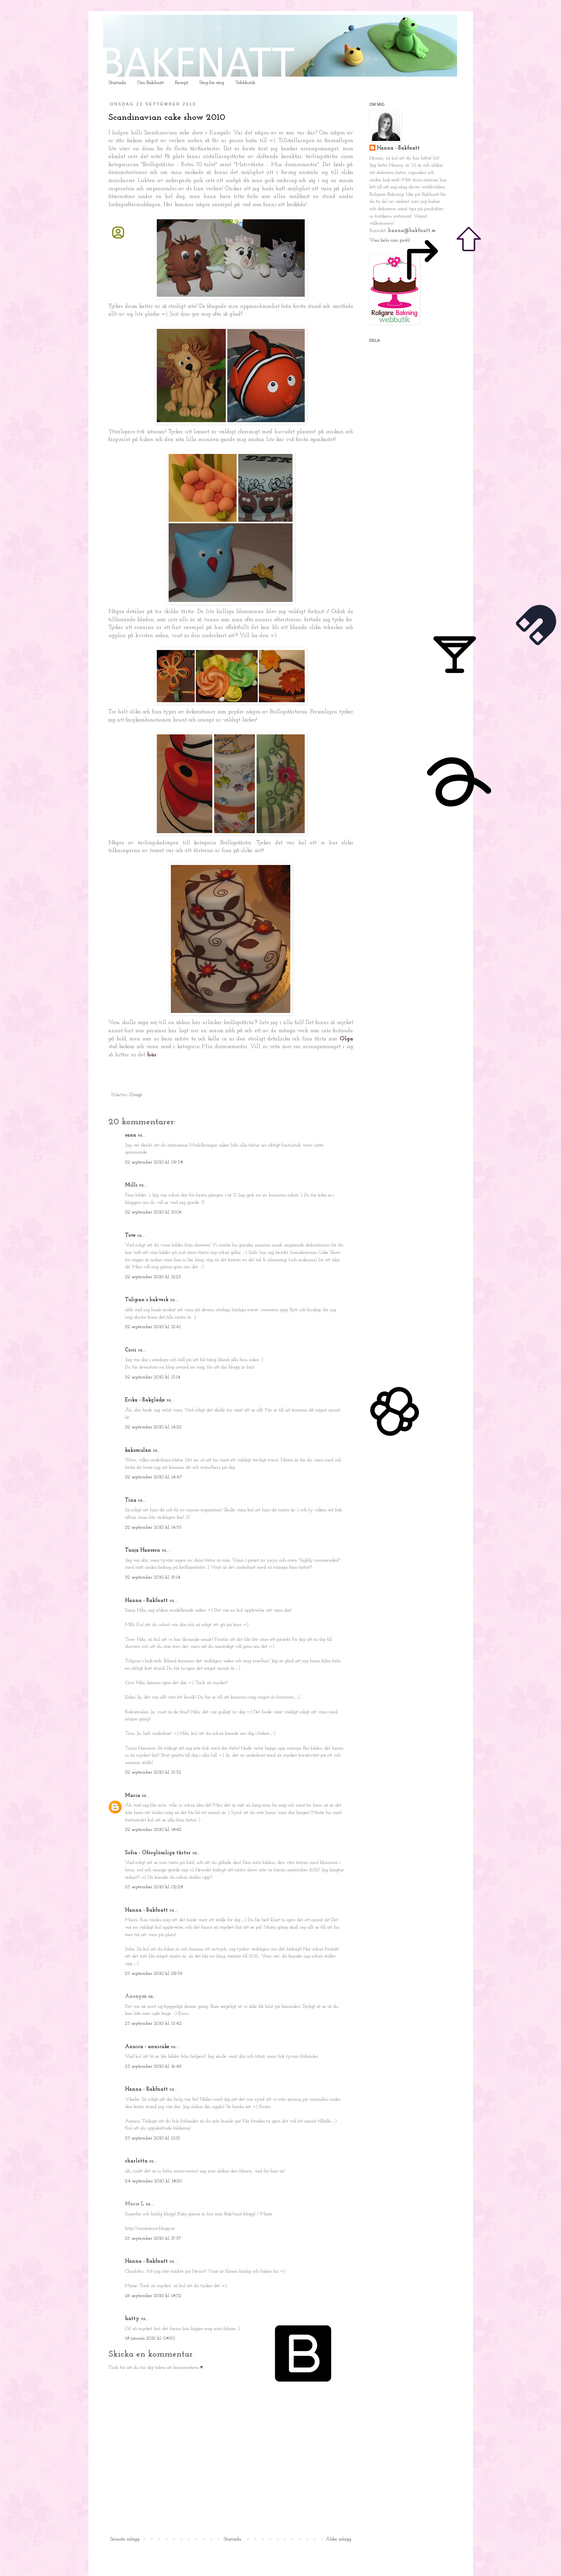 This screenshot has width=561, height=2576. I want to click on reply to a message or forward content, so click(419, 260).